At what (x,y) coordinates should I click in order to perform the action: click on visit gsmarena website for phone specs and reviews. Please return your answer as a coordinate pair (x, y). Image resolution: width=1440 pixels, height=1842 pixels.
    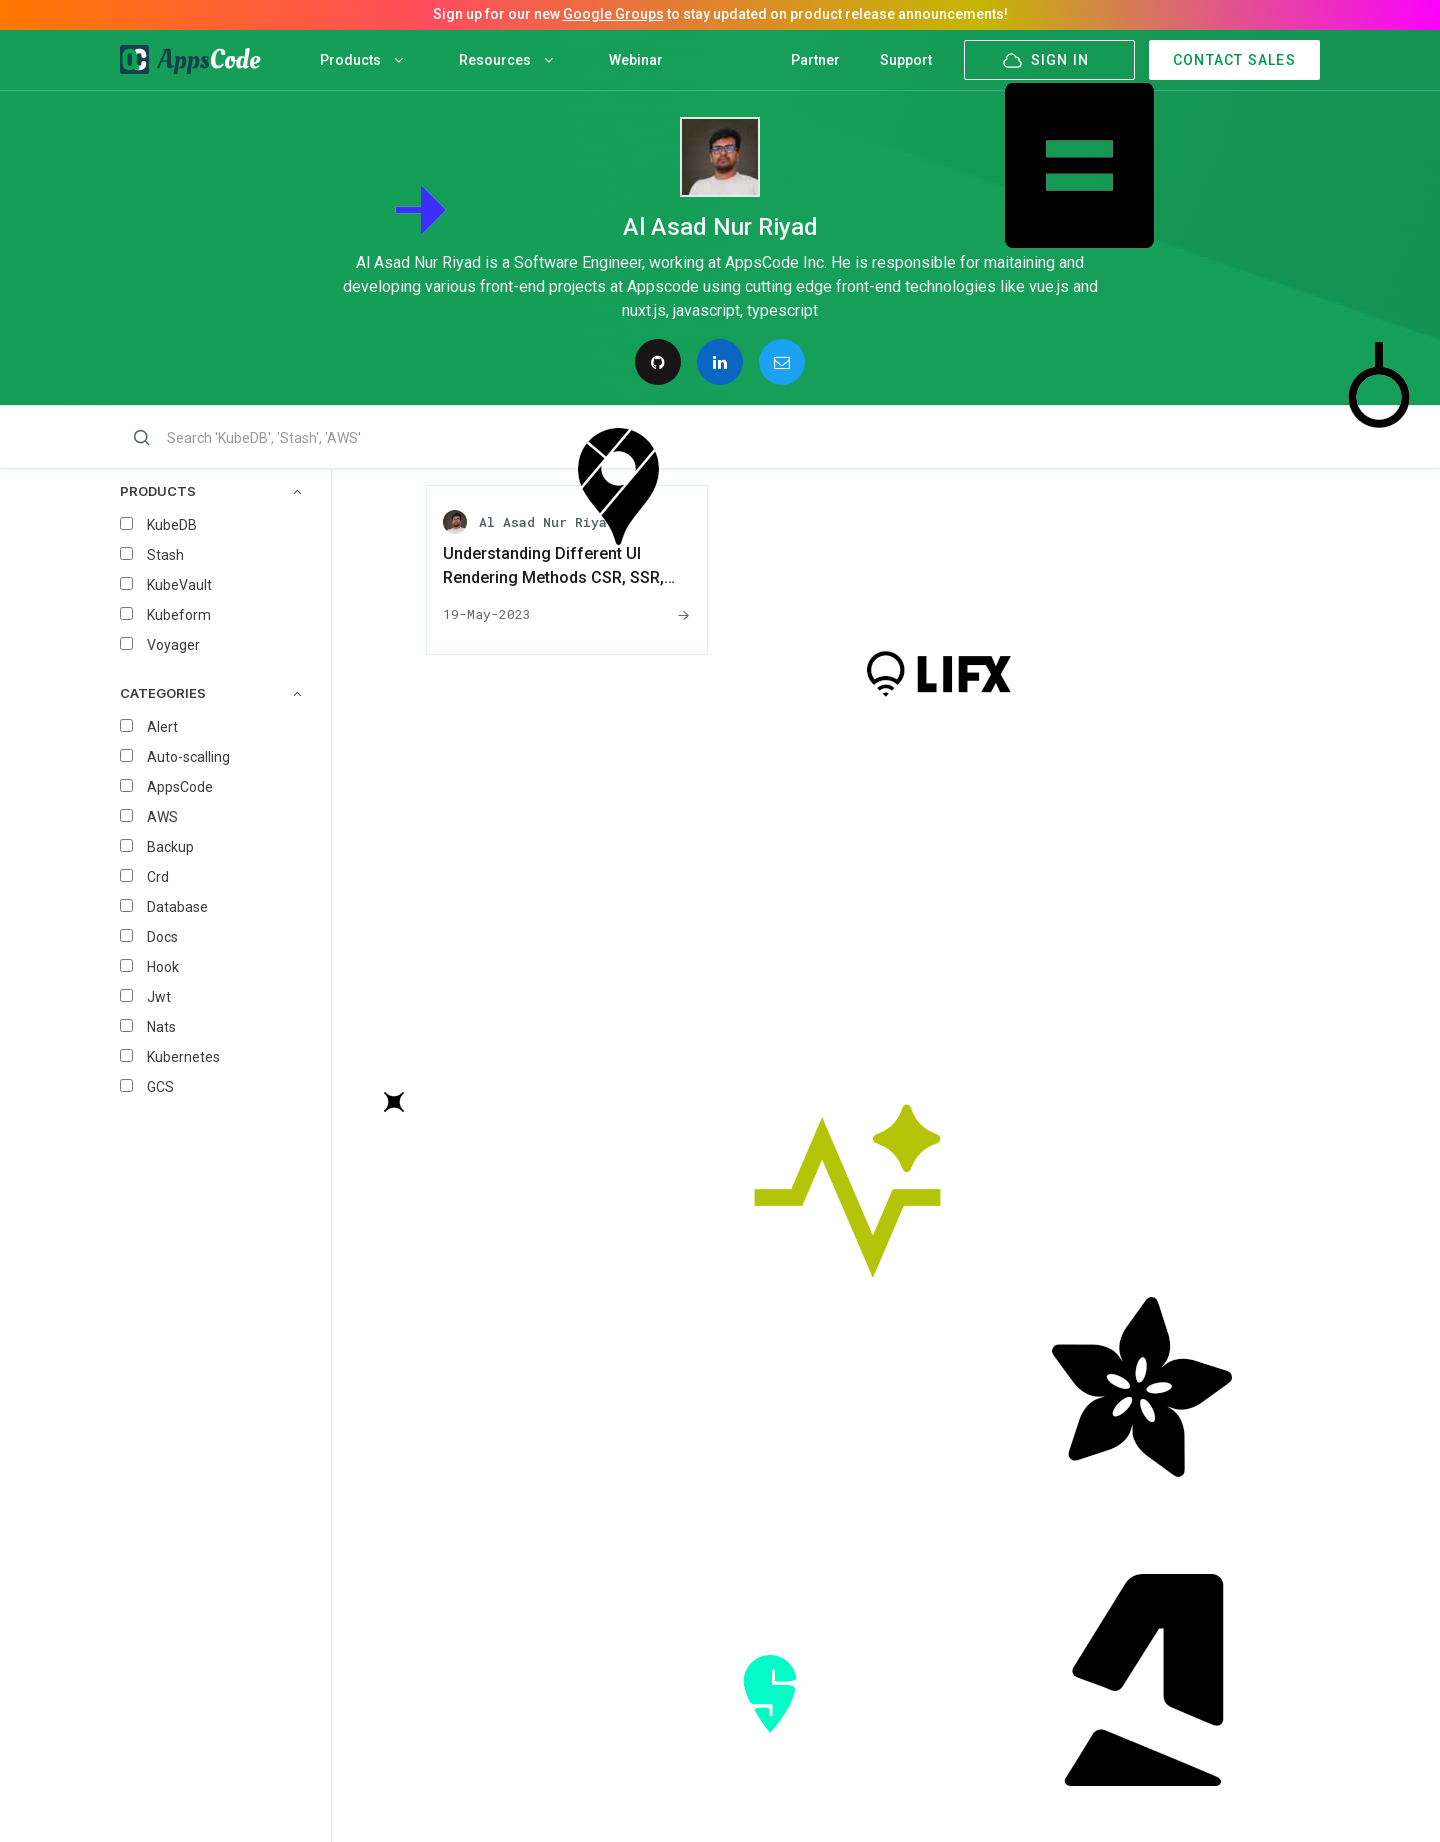
    Looking at the image, I should click on (1144, 1680).